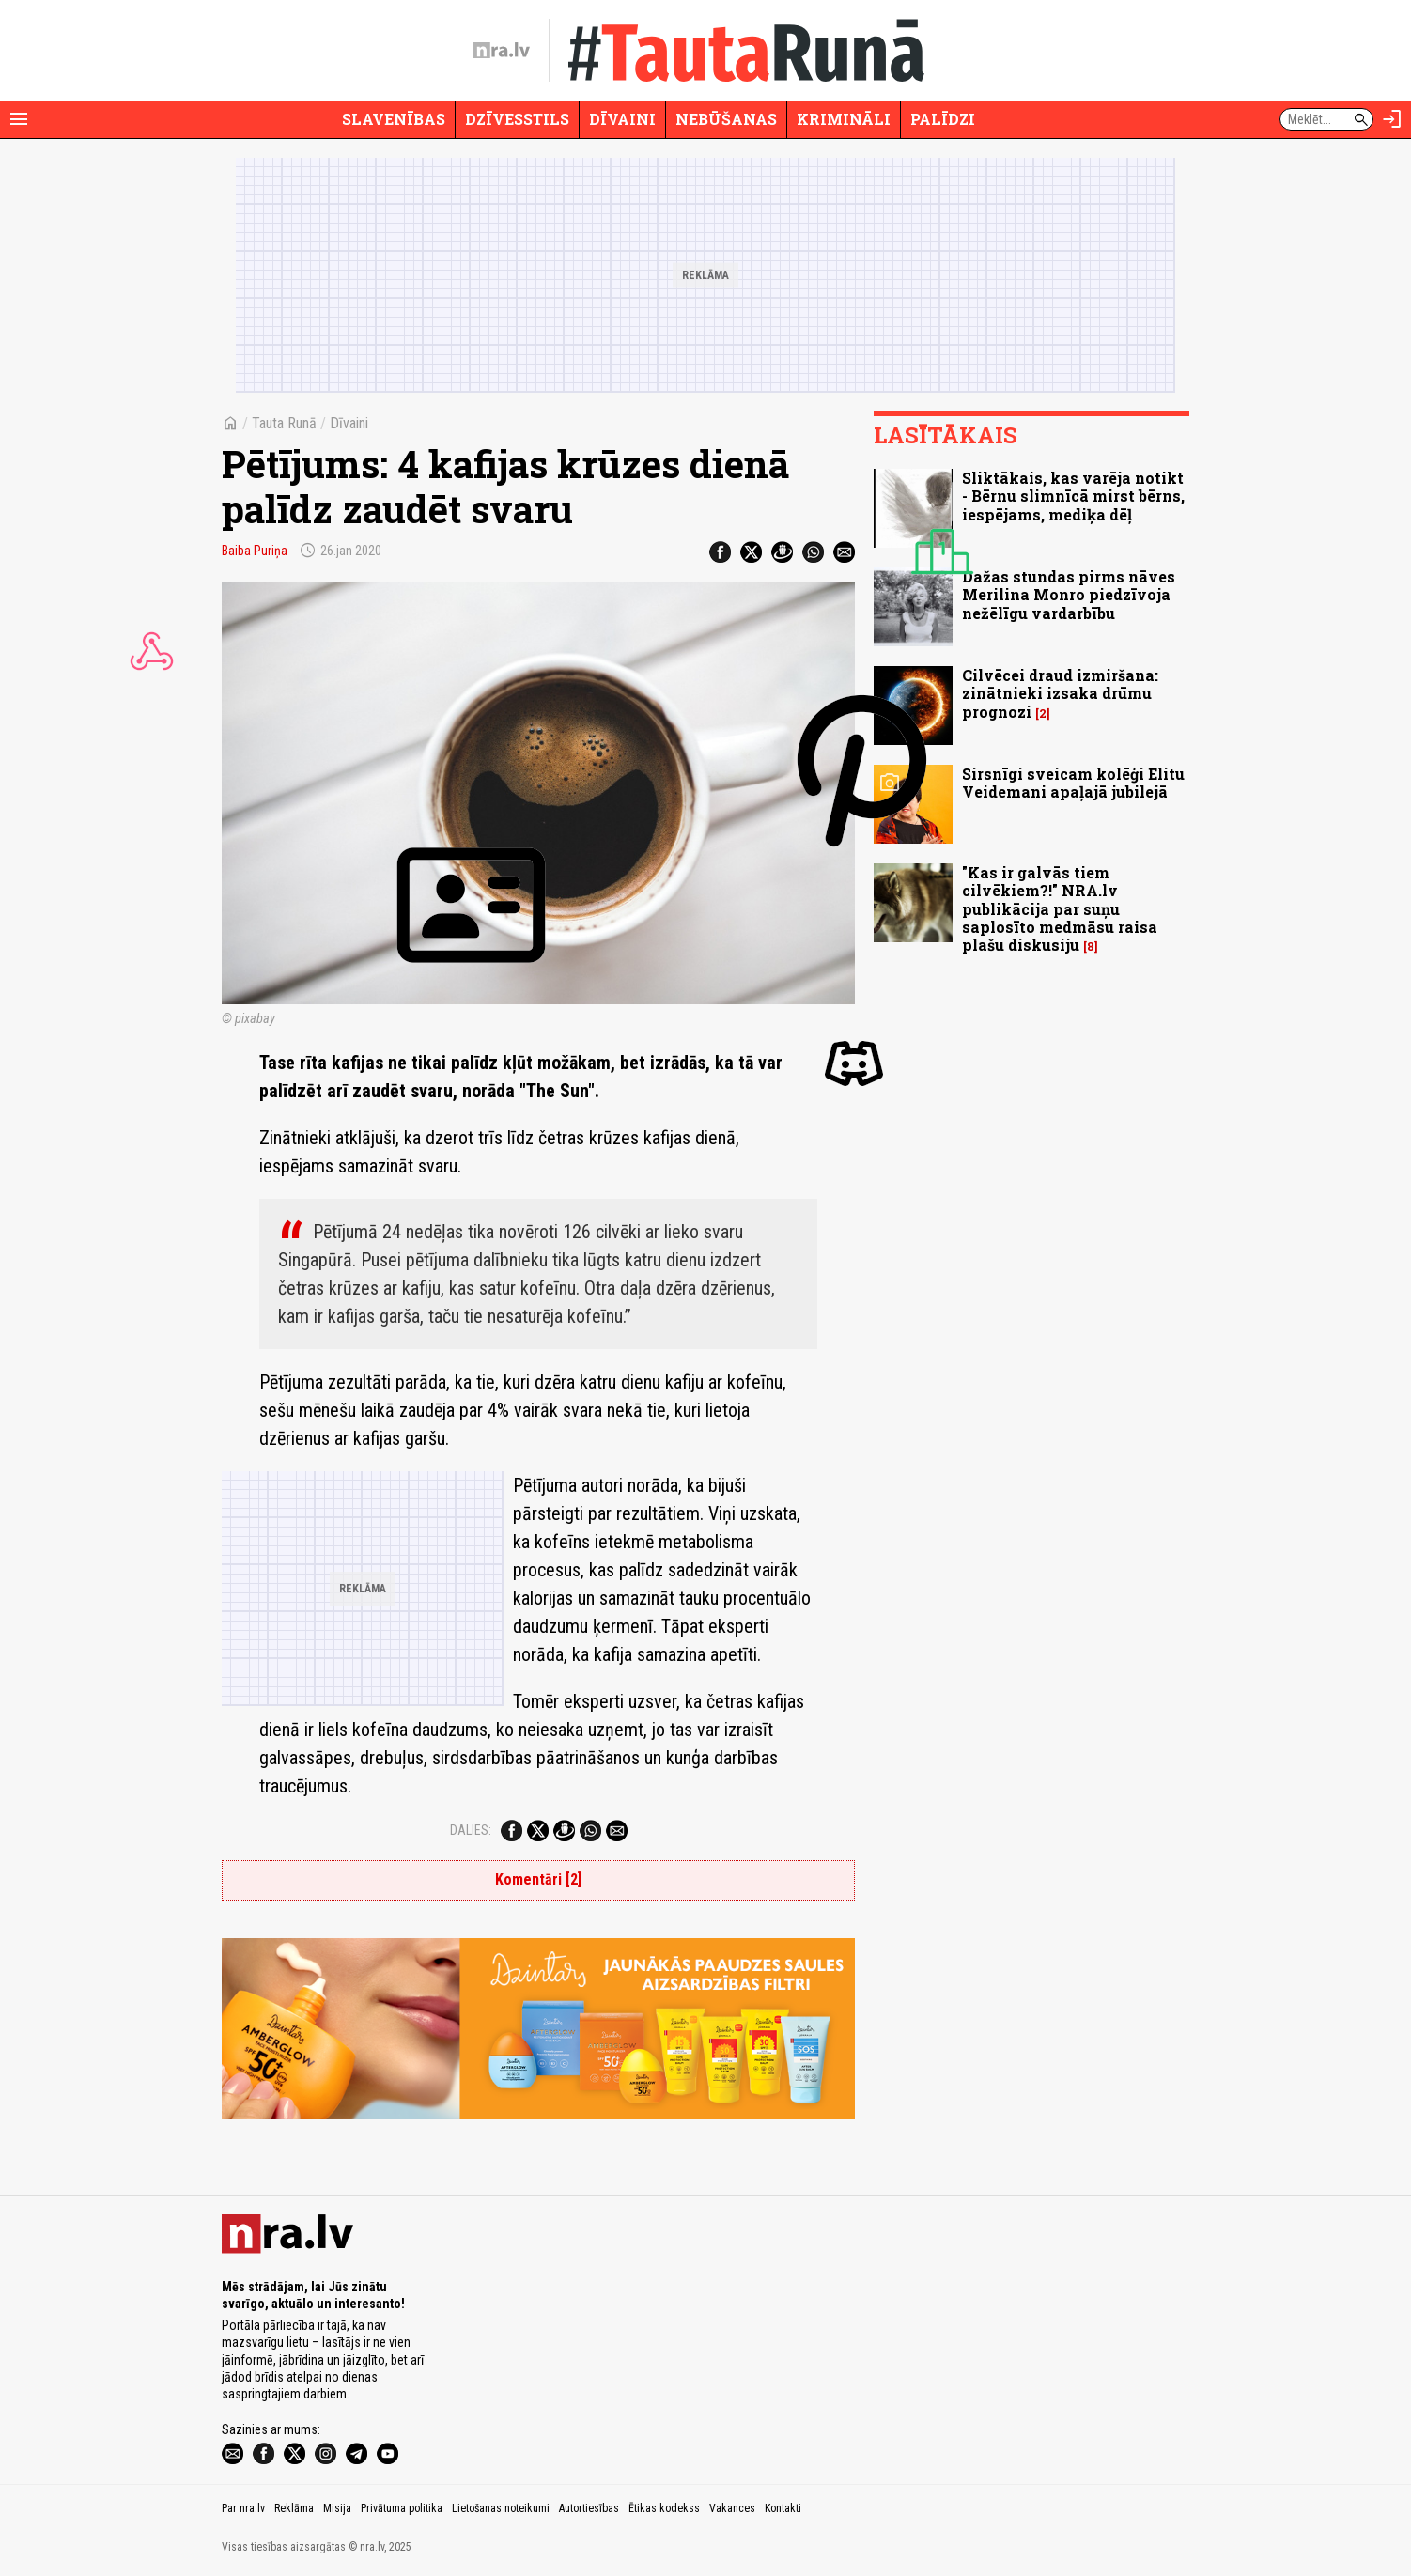 The image size is (1411, 2576). What do you see at coordinates (151, 653) in the screenshot?
I see `configure webhook integrations` at bounding box center [151, 653].